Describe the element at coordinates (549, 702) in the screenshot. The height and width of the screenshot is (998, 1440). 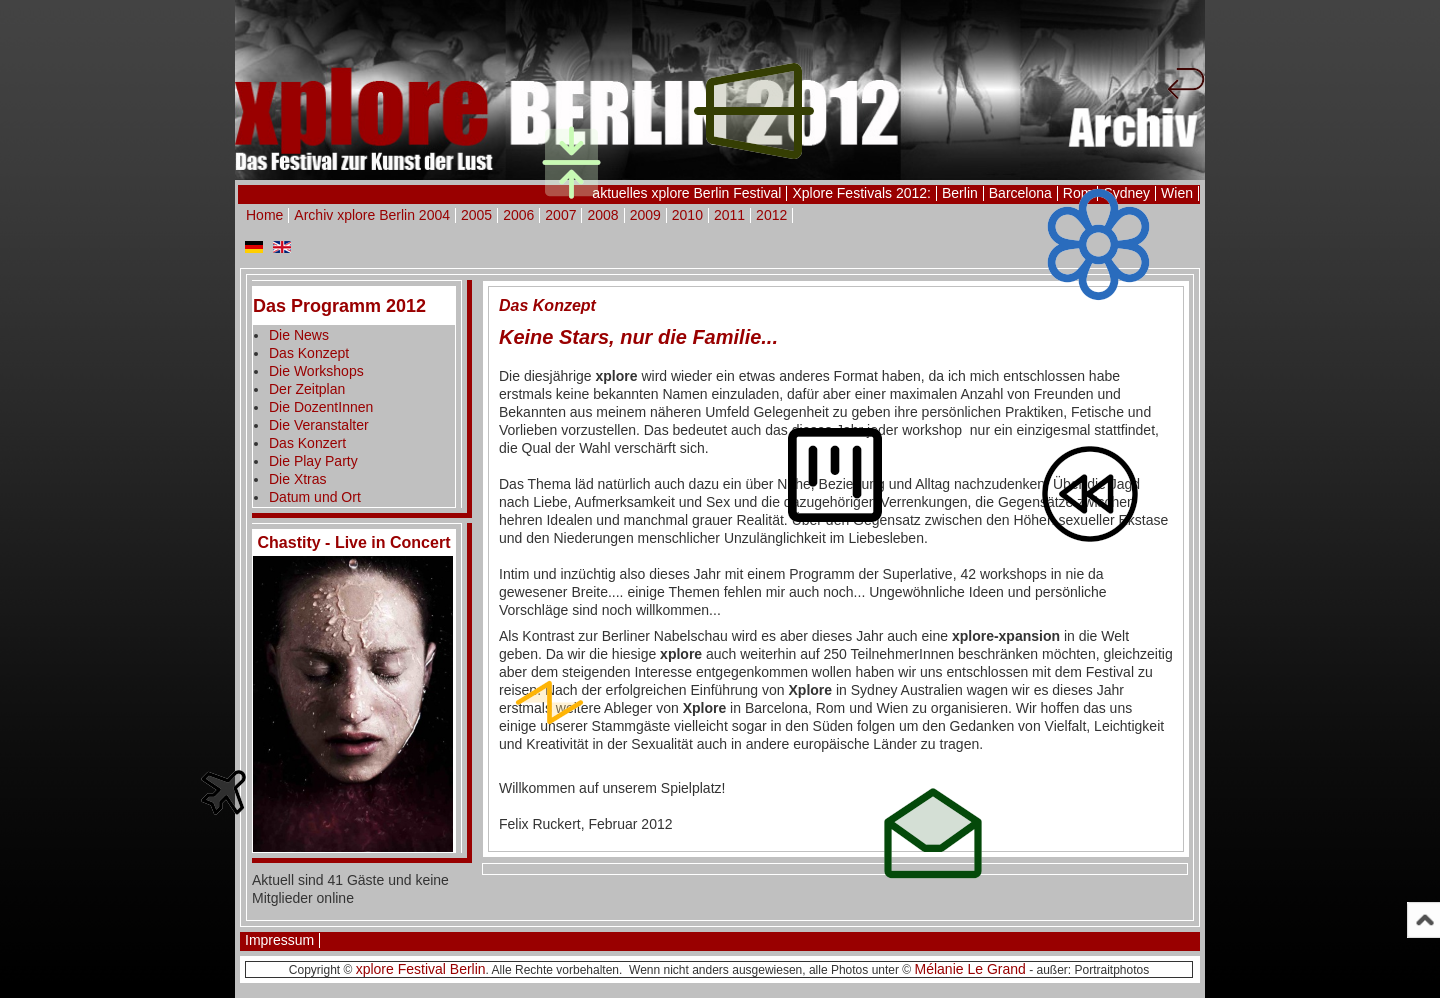
I see `adjust sawtooth waveform settings` at that location.